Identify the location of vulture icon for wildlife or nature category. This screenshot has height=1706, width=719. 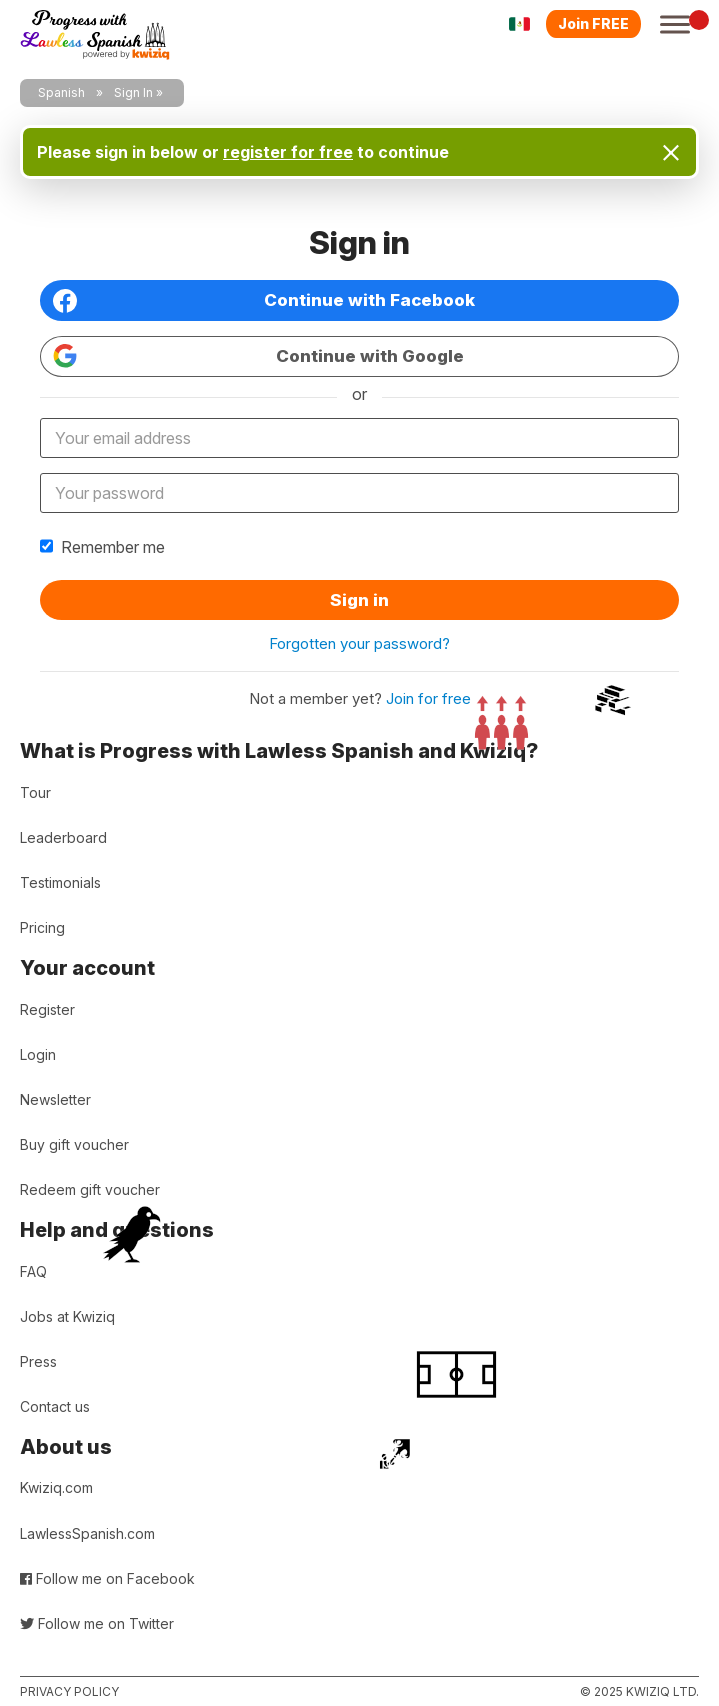
(132, 1234).